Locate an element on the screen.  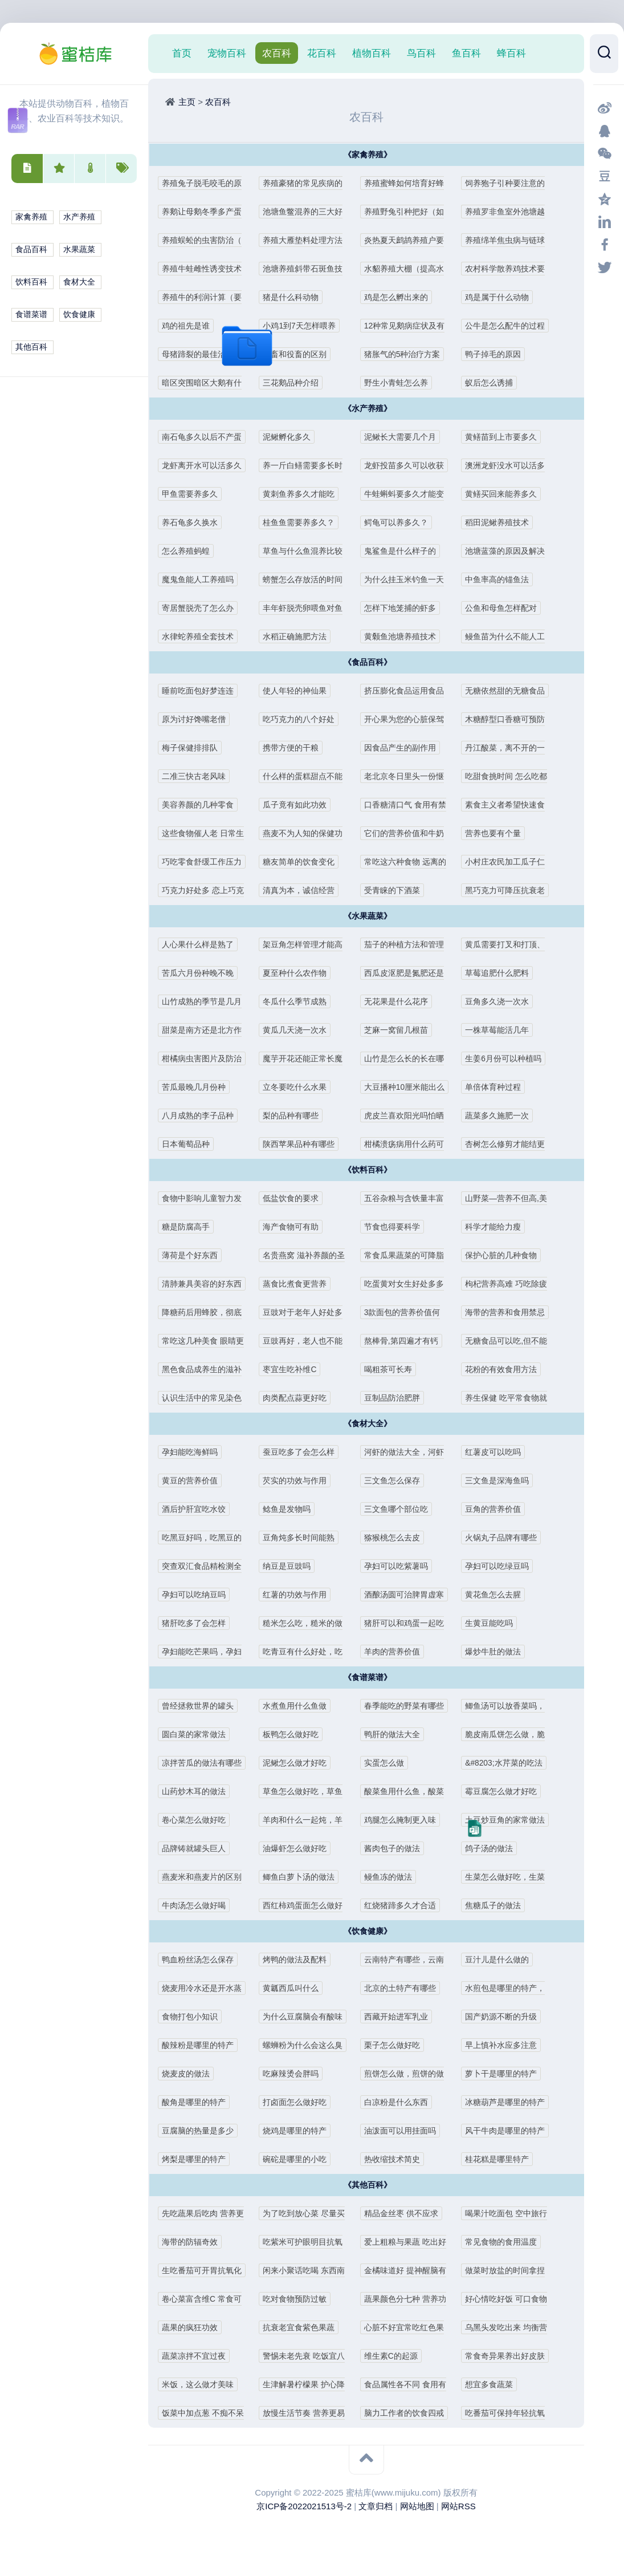
microsoft publisher document file is located at coordinates (475, 1828).